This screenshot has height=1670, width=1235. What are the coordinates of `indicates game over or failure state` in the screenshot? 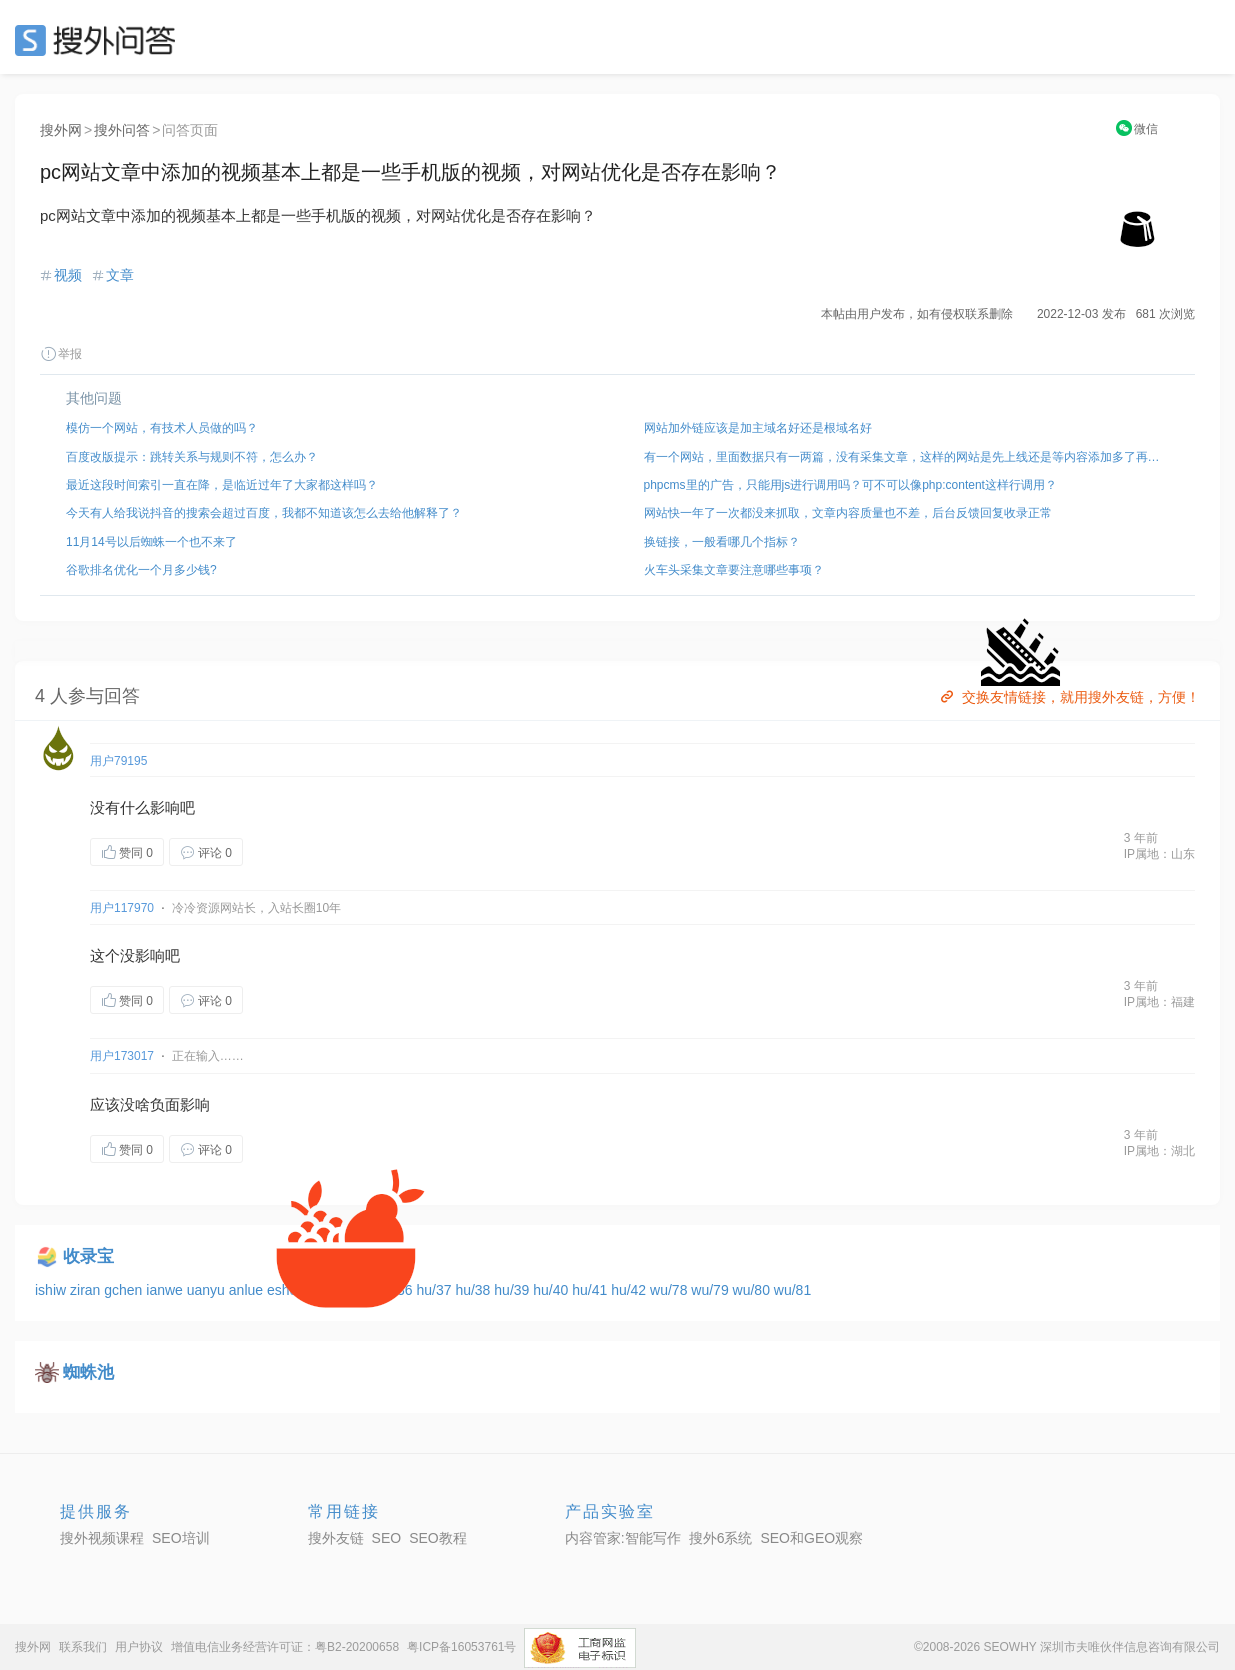 It's located at (1020, 646).